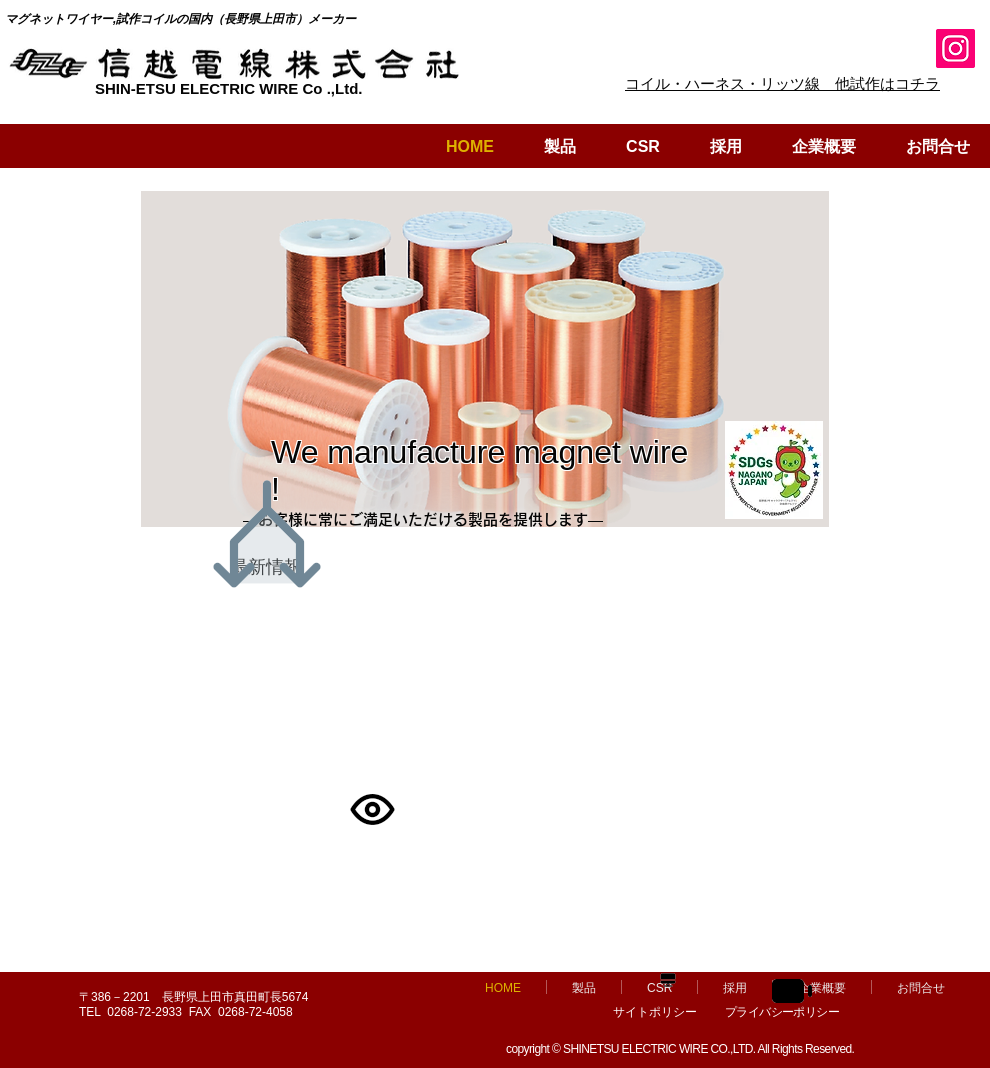 This screenshot has width=990, height=1068. Describe the element at coordinates (792, 991) in the screenshot. I see `shows current battery level` at that location.